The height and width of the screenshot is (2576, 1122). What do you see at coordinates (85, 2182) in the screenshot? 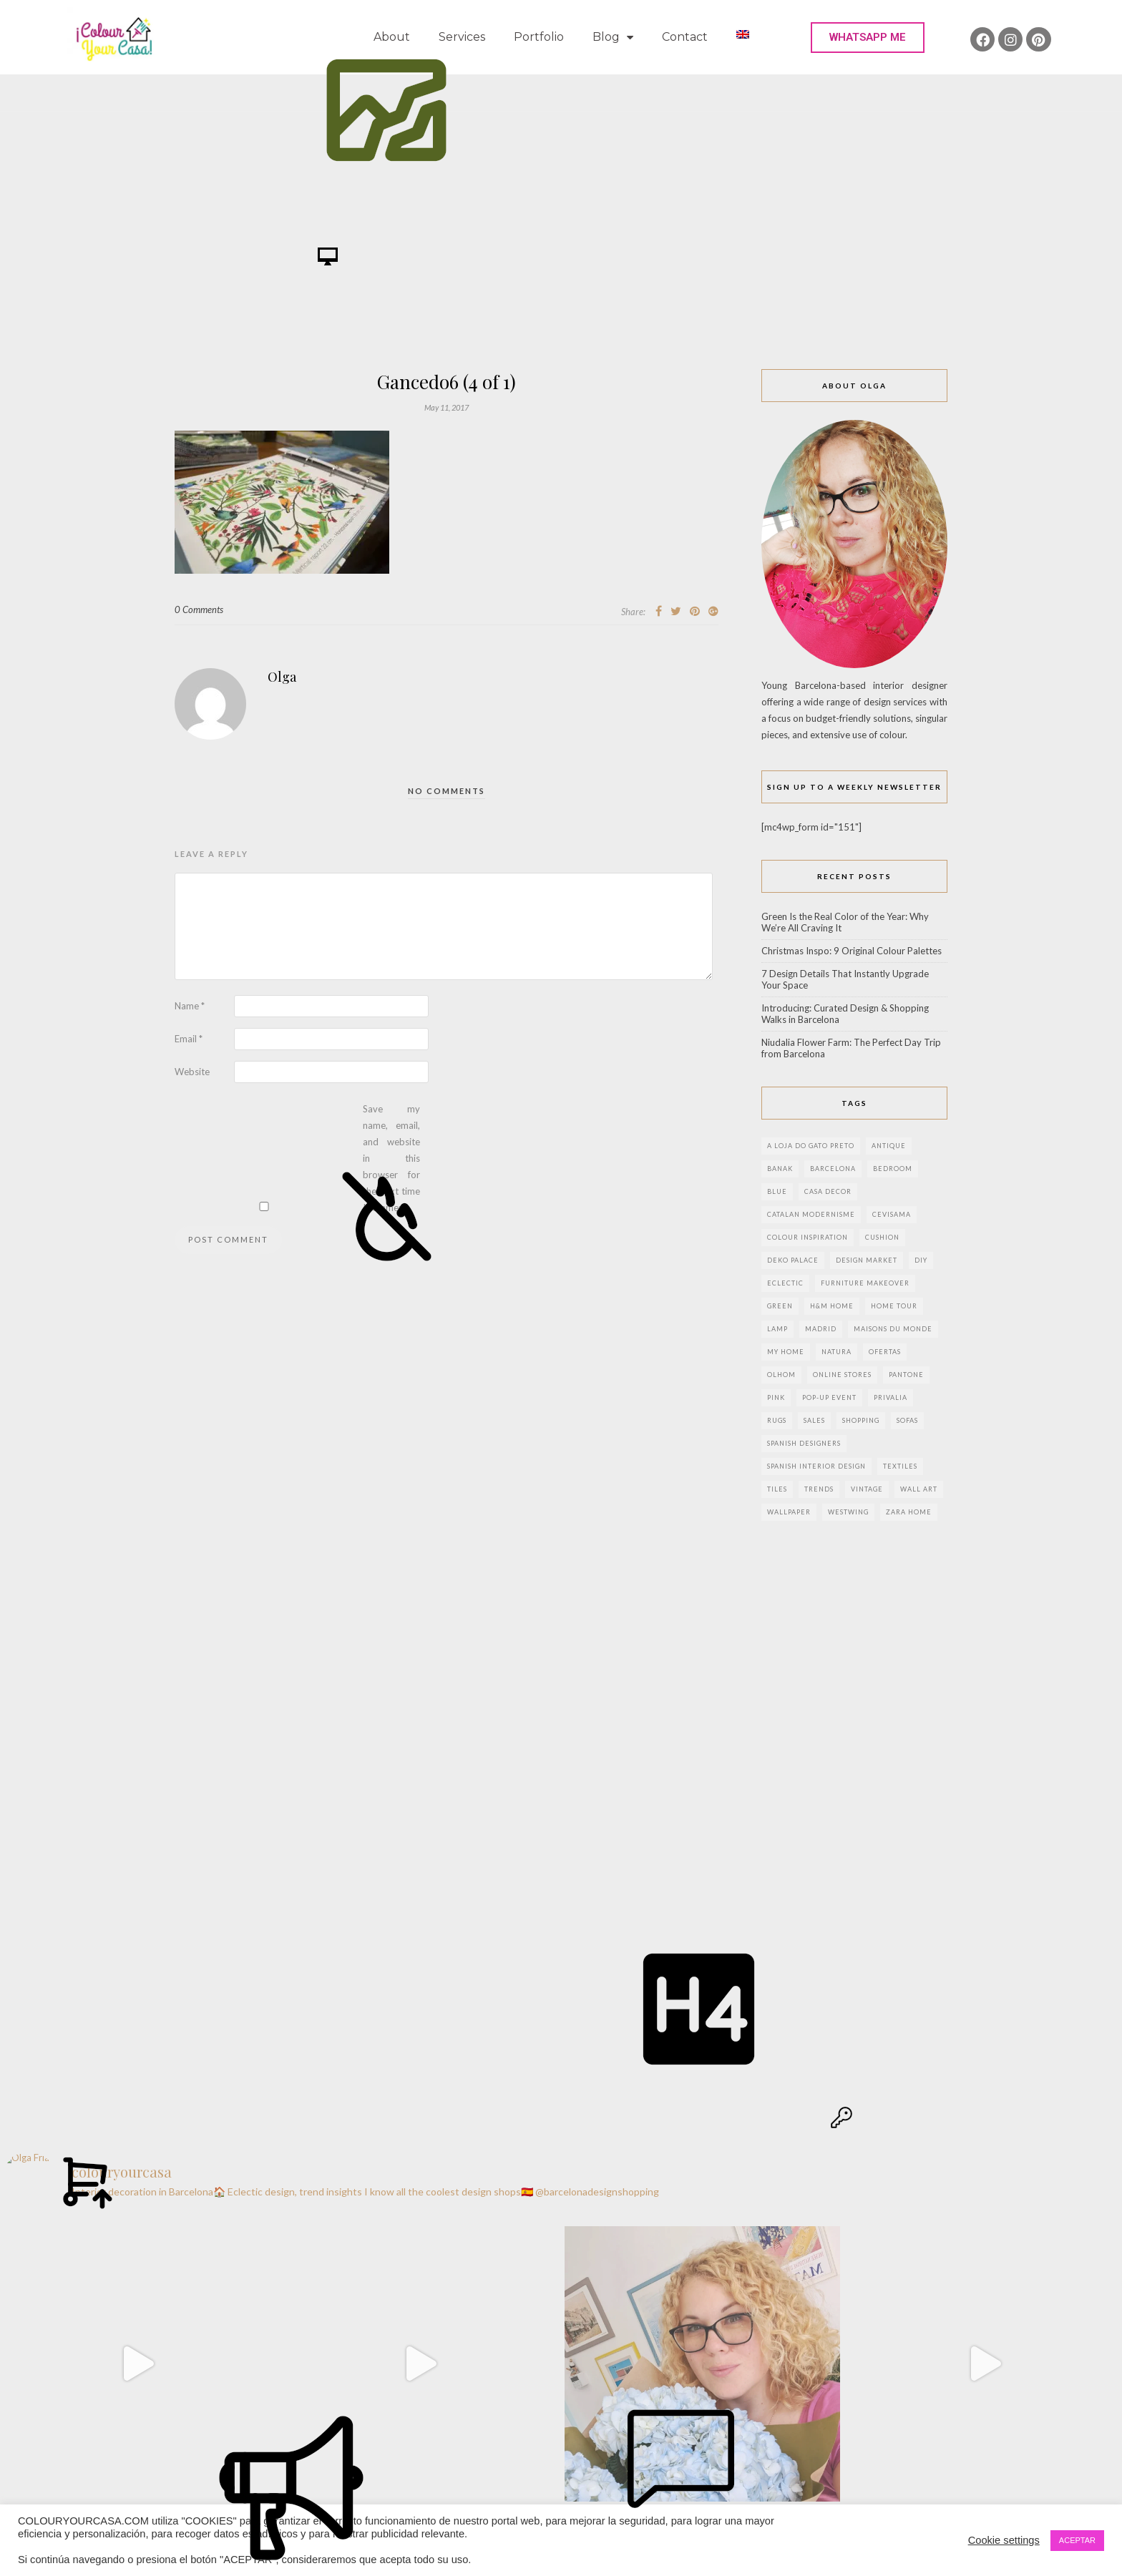
I see `upload items to your cart` at bounding box center [85, 2182].